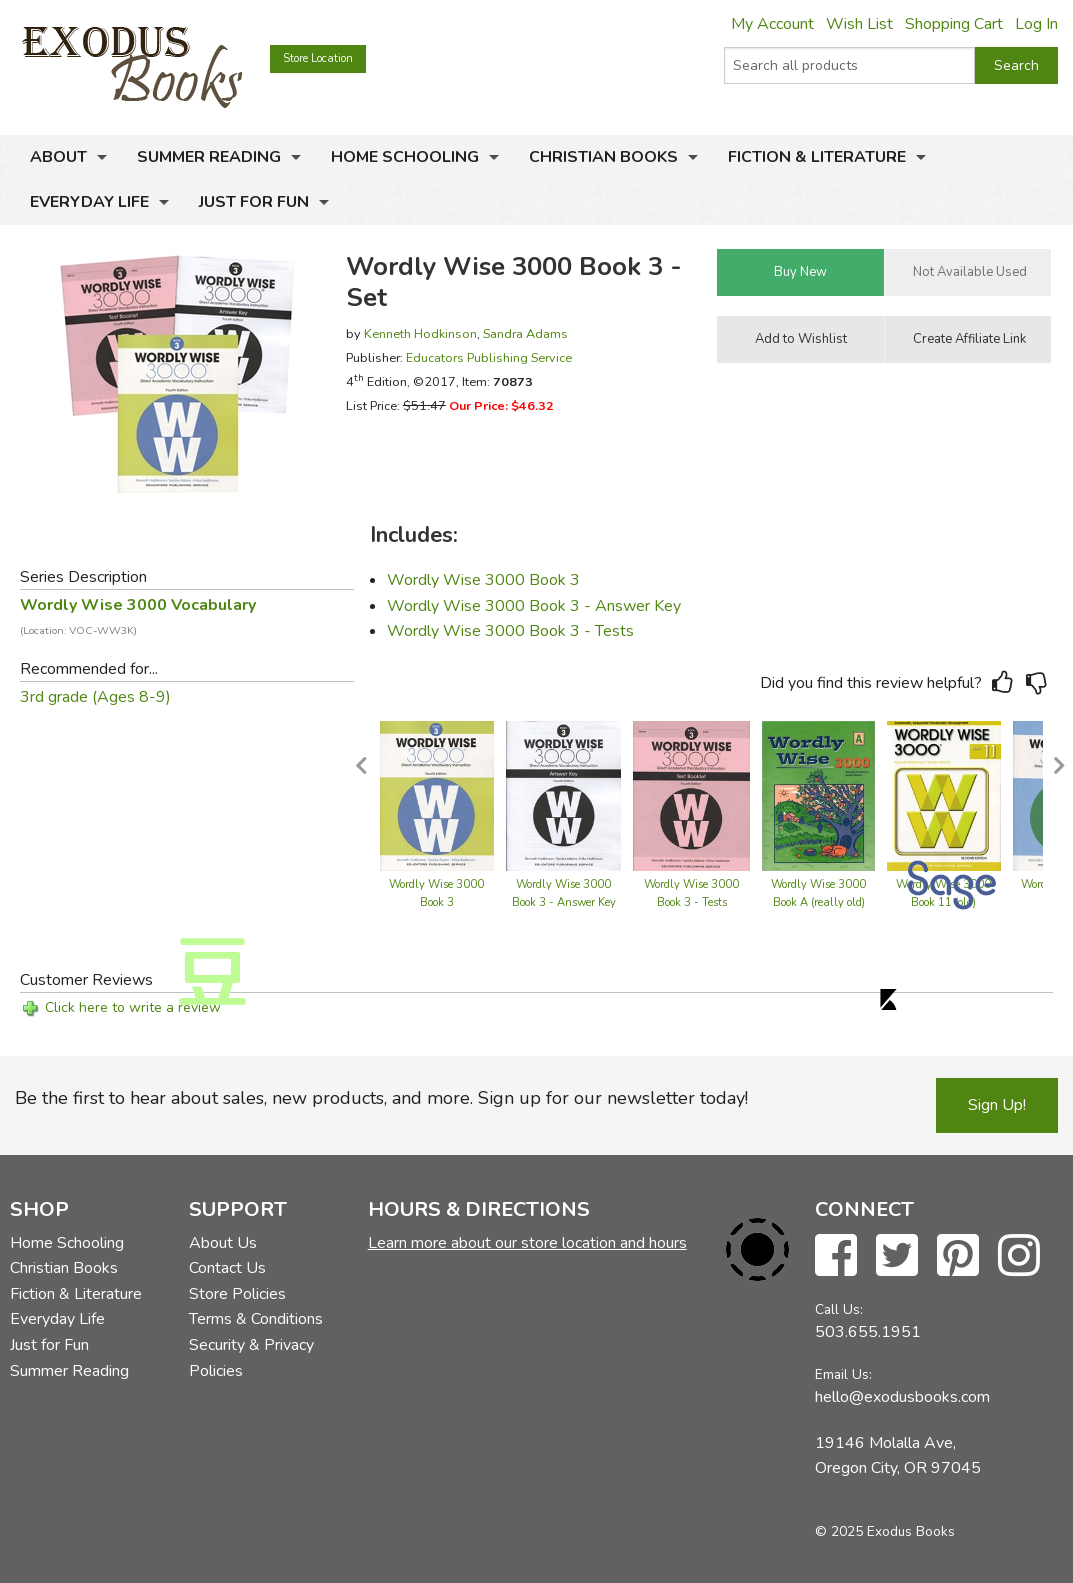 The height and width of the screenshot is (1583, 1073). What do you see at coordinates (888, 999) in the screenshot?
I see `open kibana dashboard` at bounding box center [888, 999].